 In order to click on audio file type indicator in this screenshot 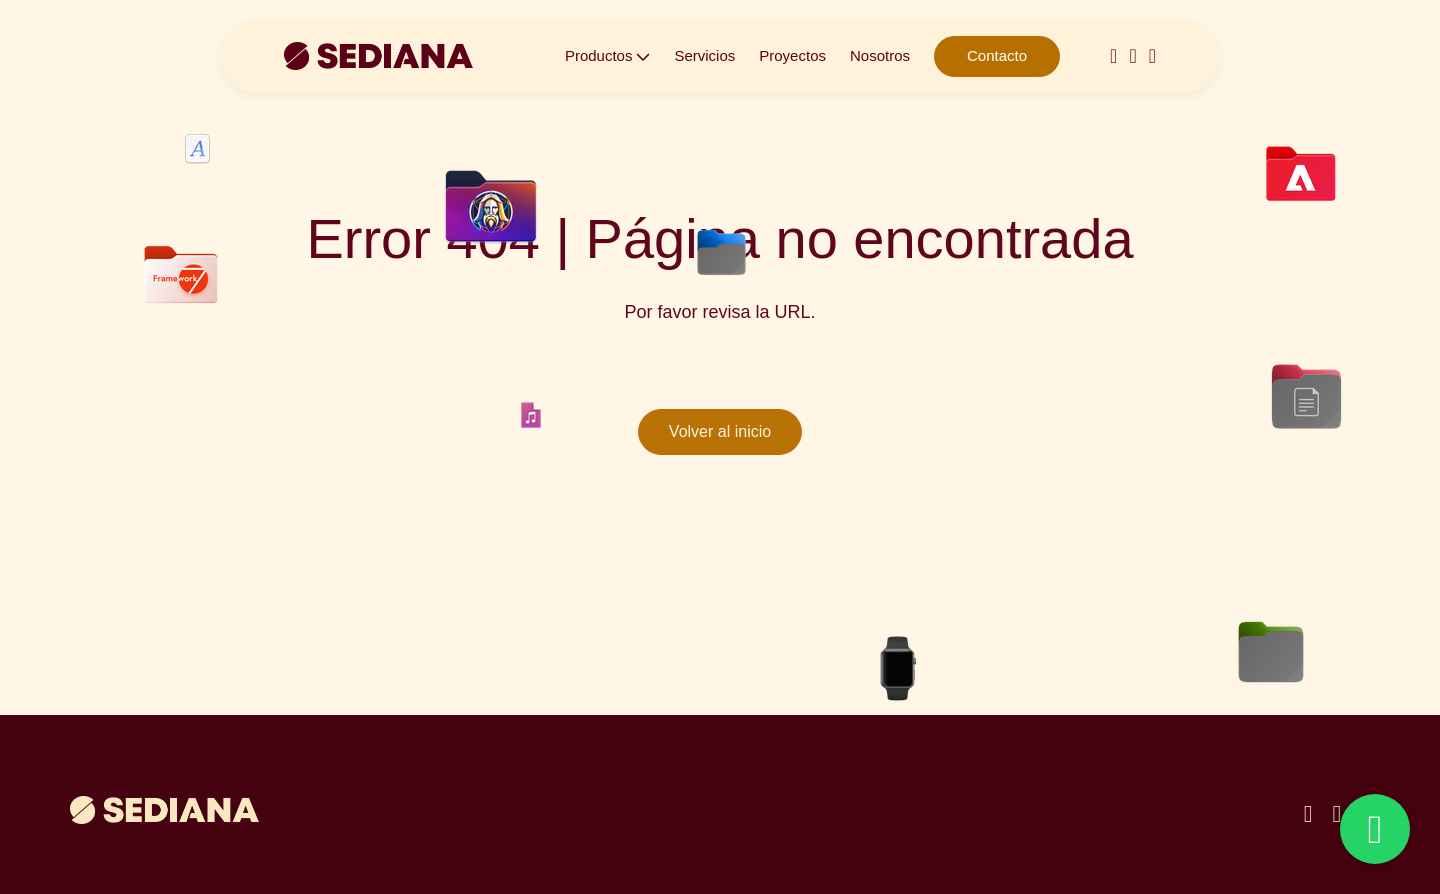, I will do `click(531, 415)`.